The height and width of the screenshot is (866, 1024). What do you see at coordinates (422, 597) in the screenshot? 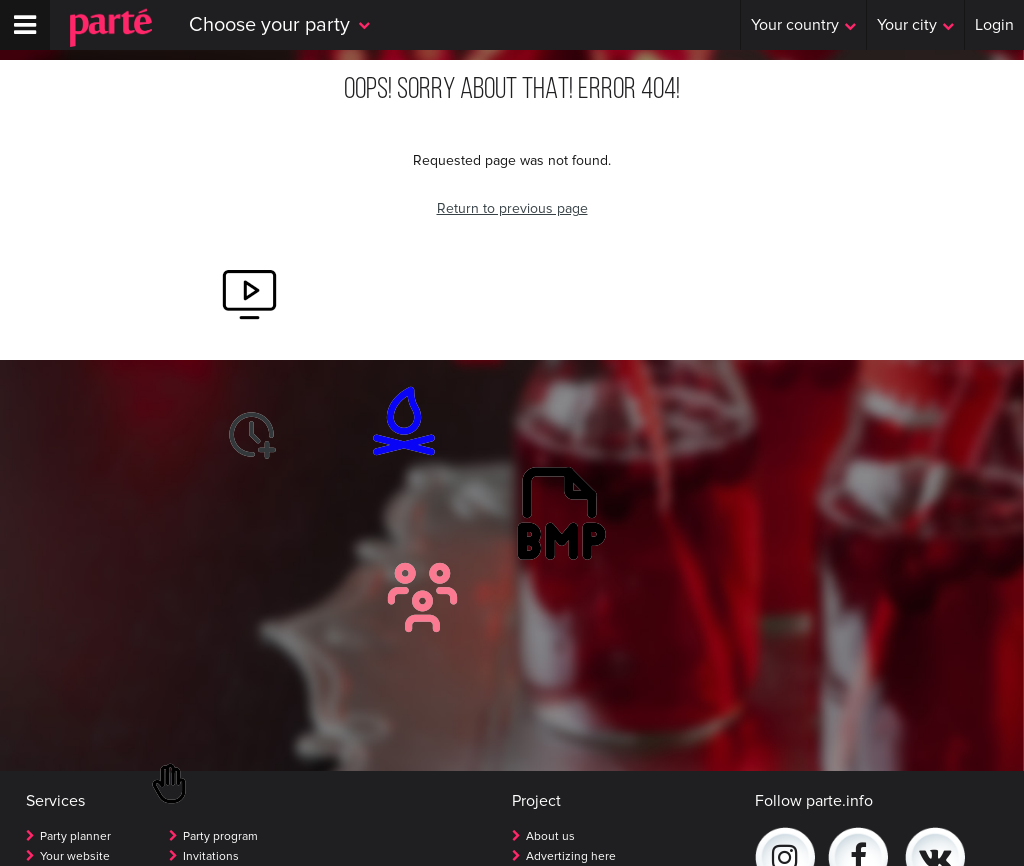
I see `view group members or team roster` at bounding box center [422, 597].